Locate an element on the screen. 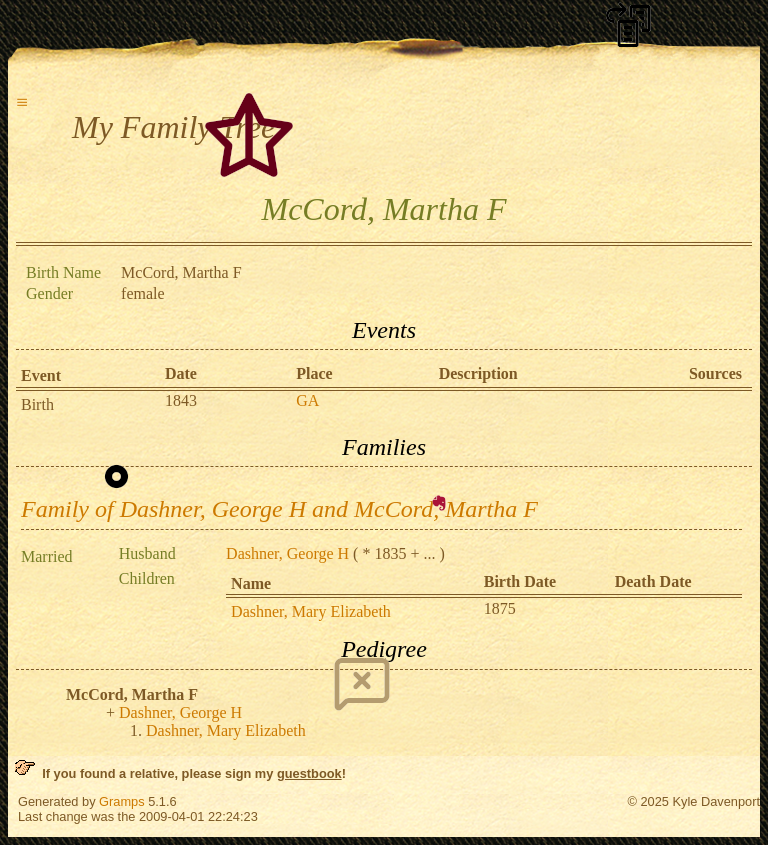  open evernote app is located at coordinates (439, 503).